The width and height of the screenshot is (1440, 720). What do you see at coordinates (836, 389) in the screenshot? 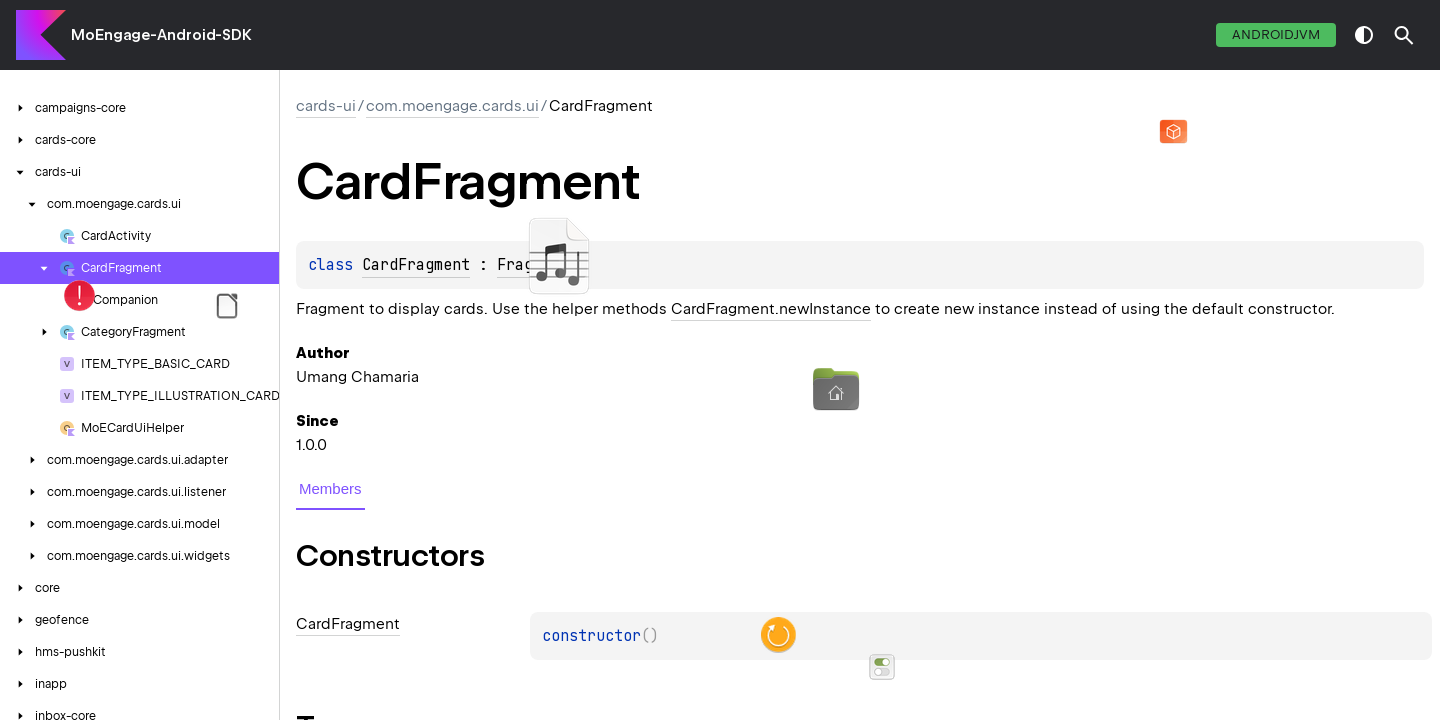
I see `access your home folder` at bounding box center [836, 389].